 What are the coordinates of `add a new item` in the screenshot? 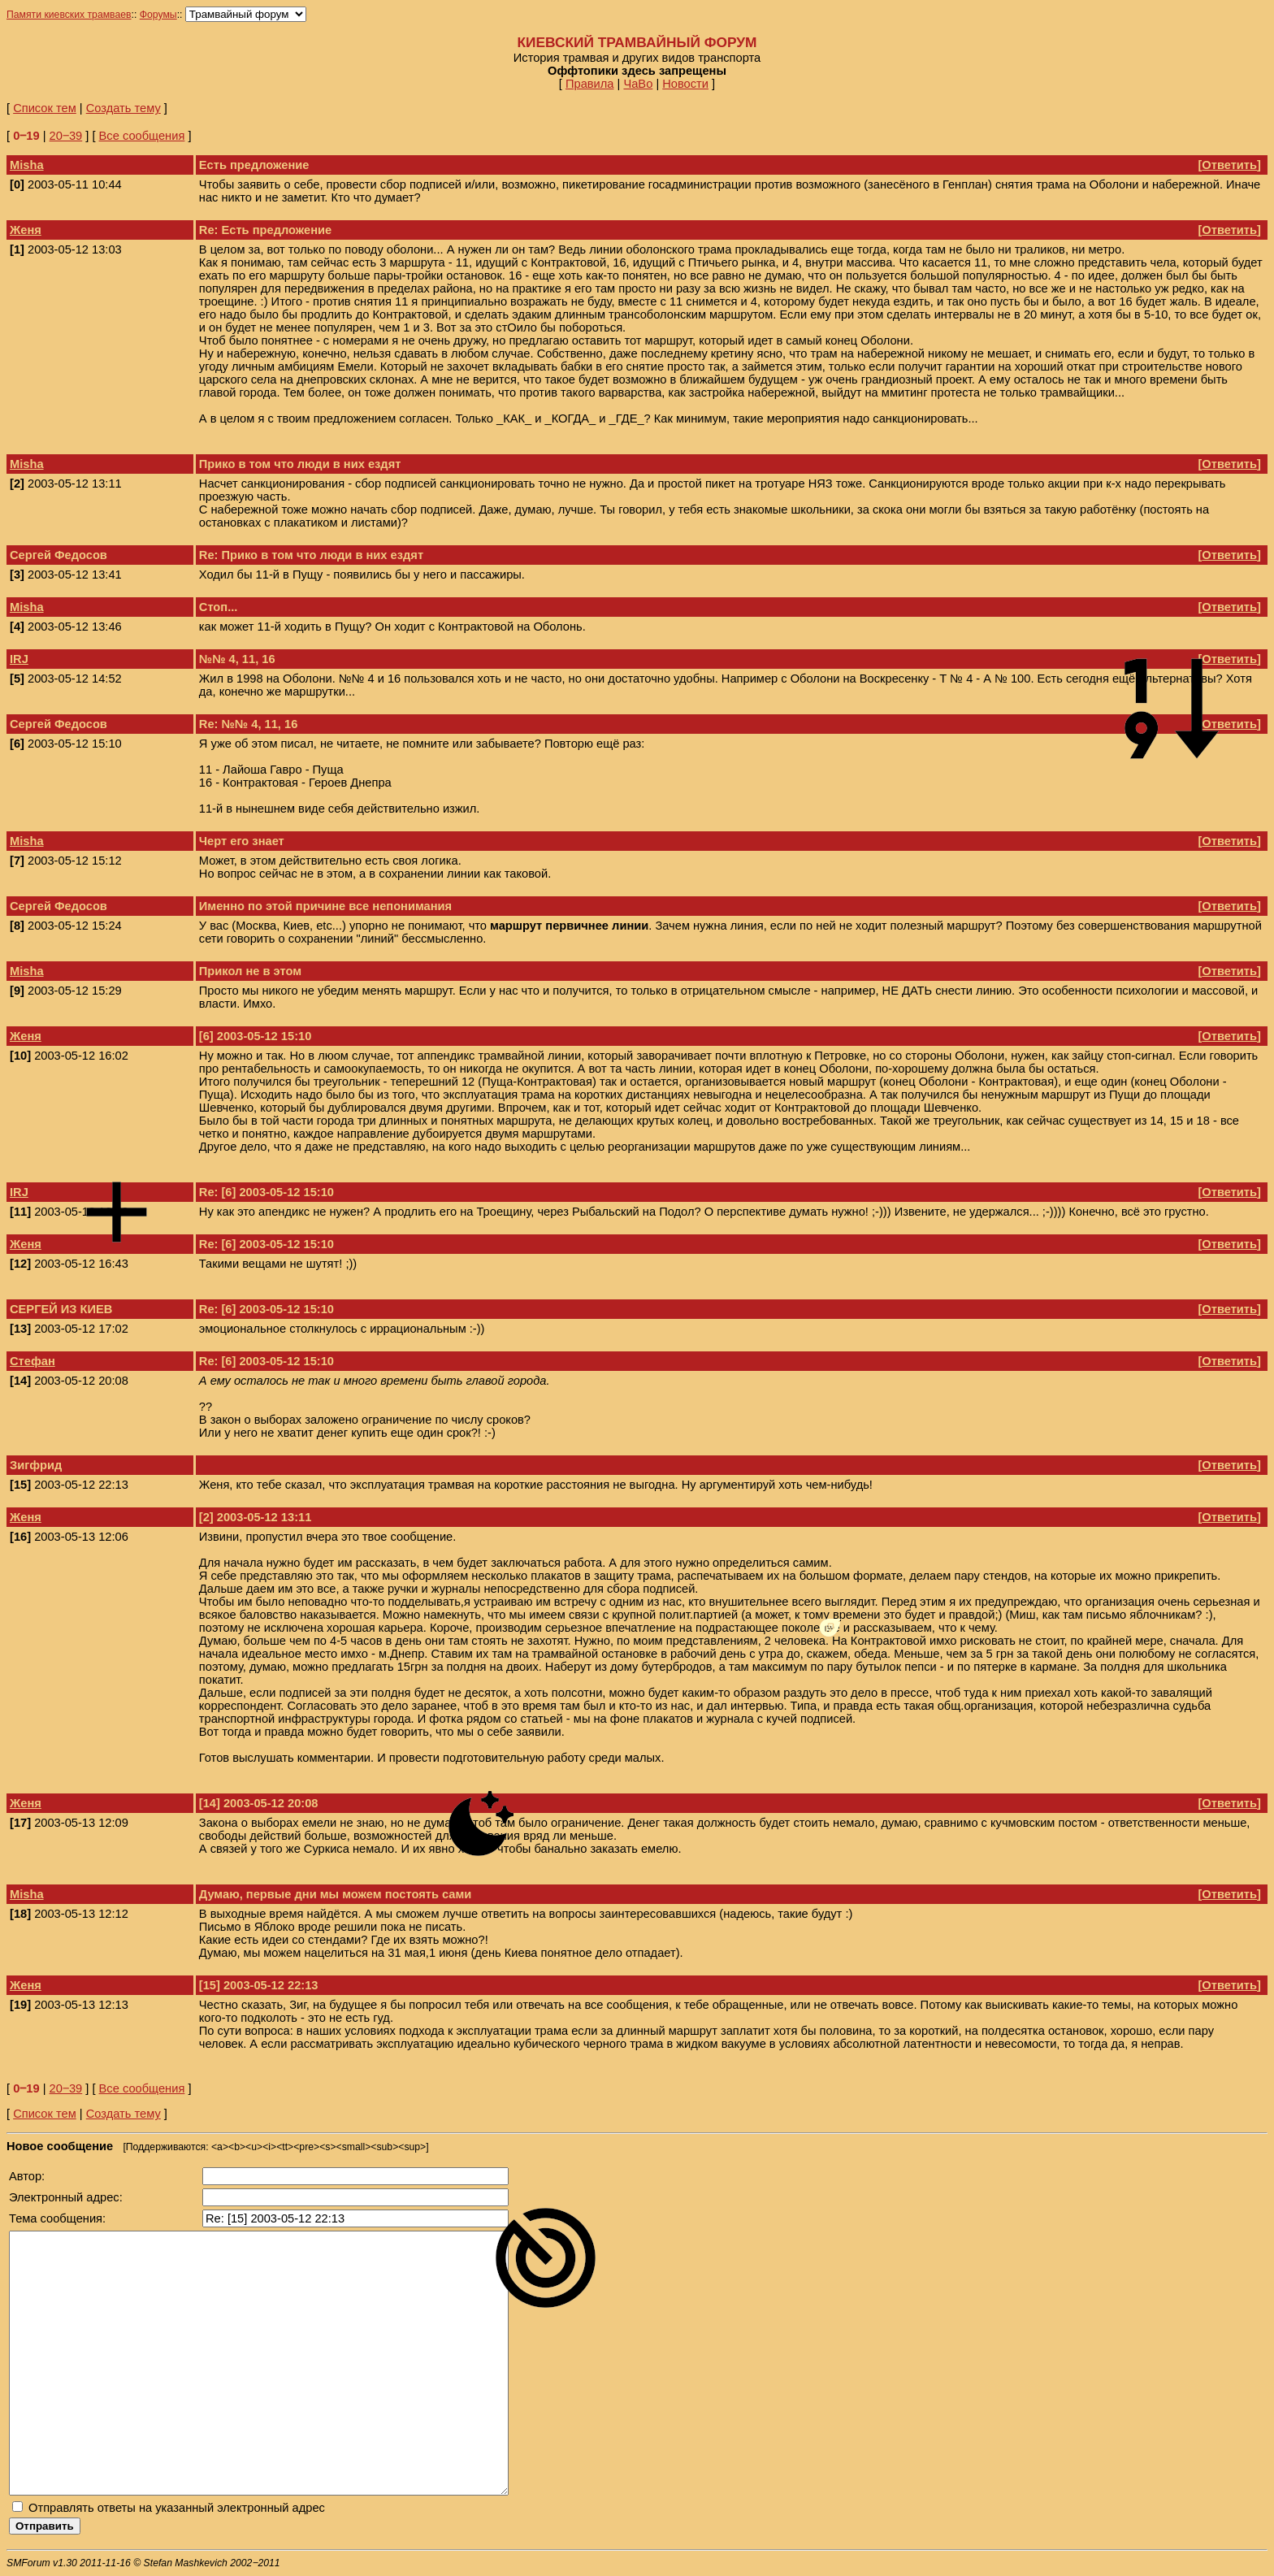 It's located at (116, 1212).